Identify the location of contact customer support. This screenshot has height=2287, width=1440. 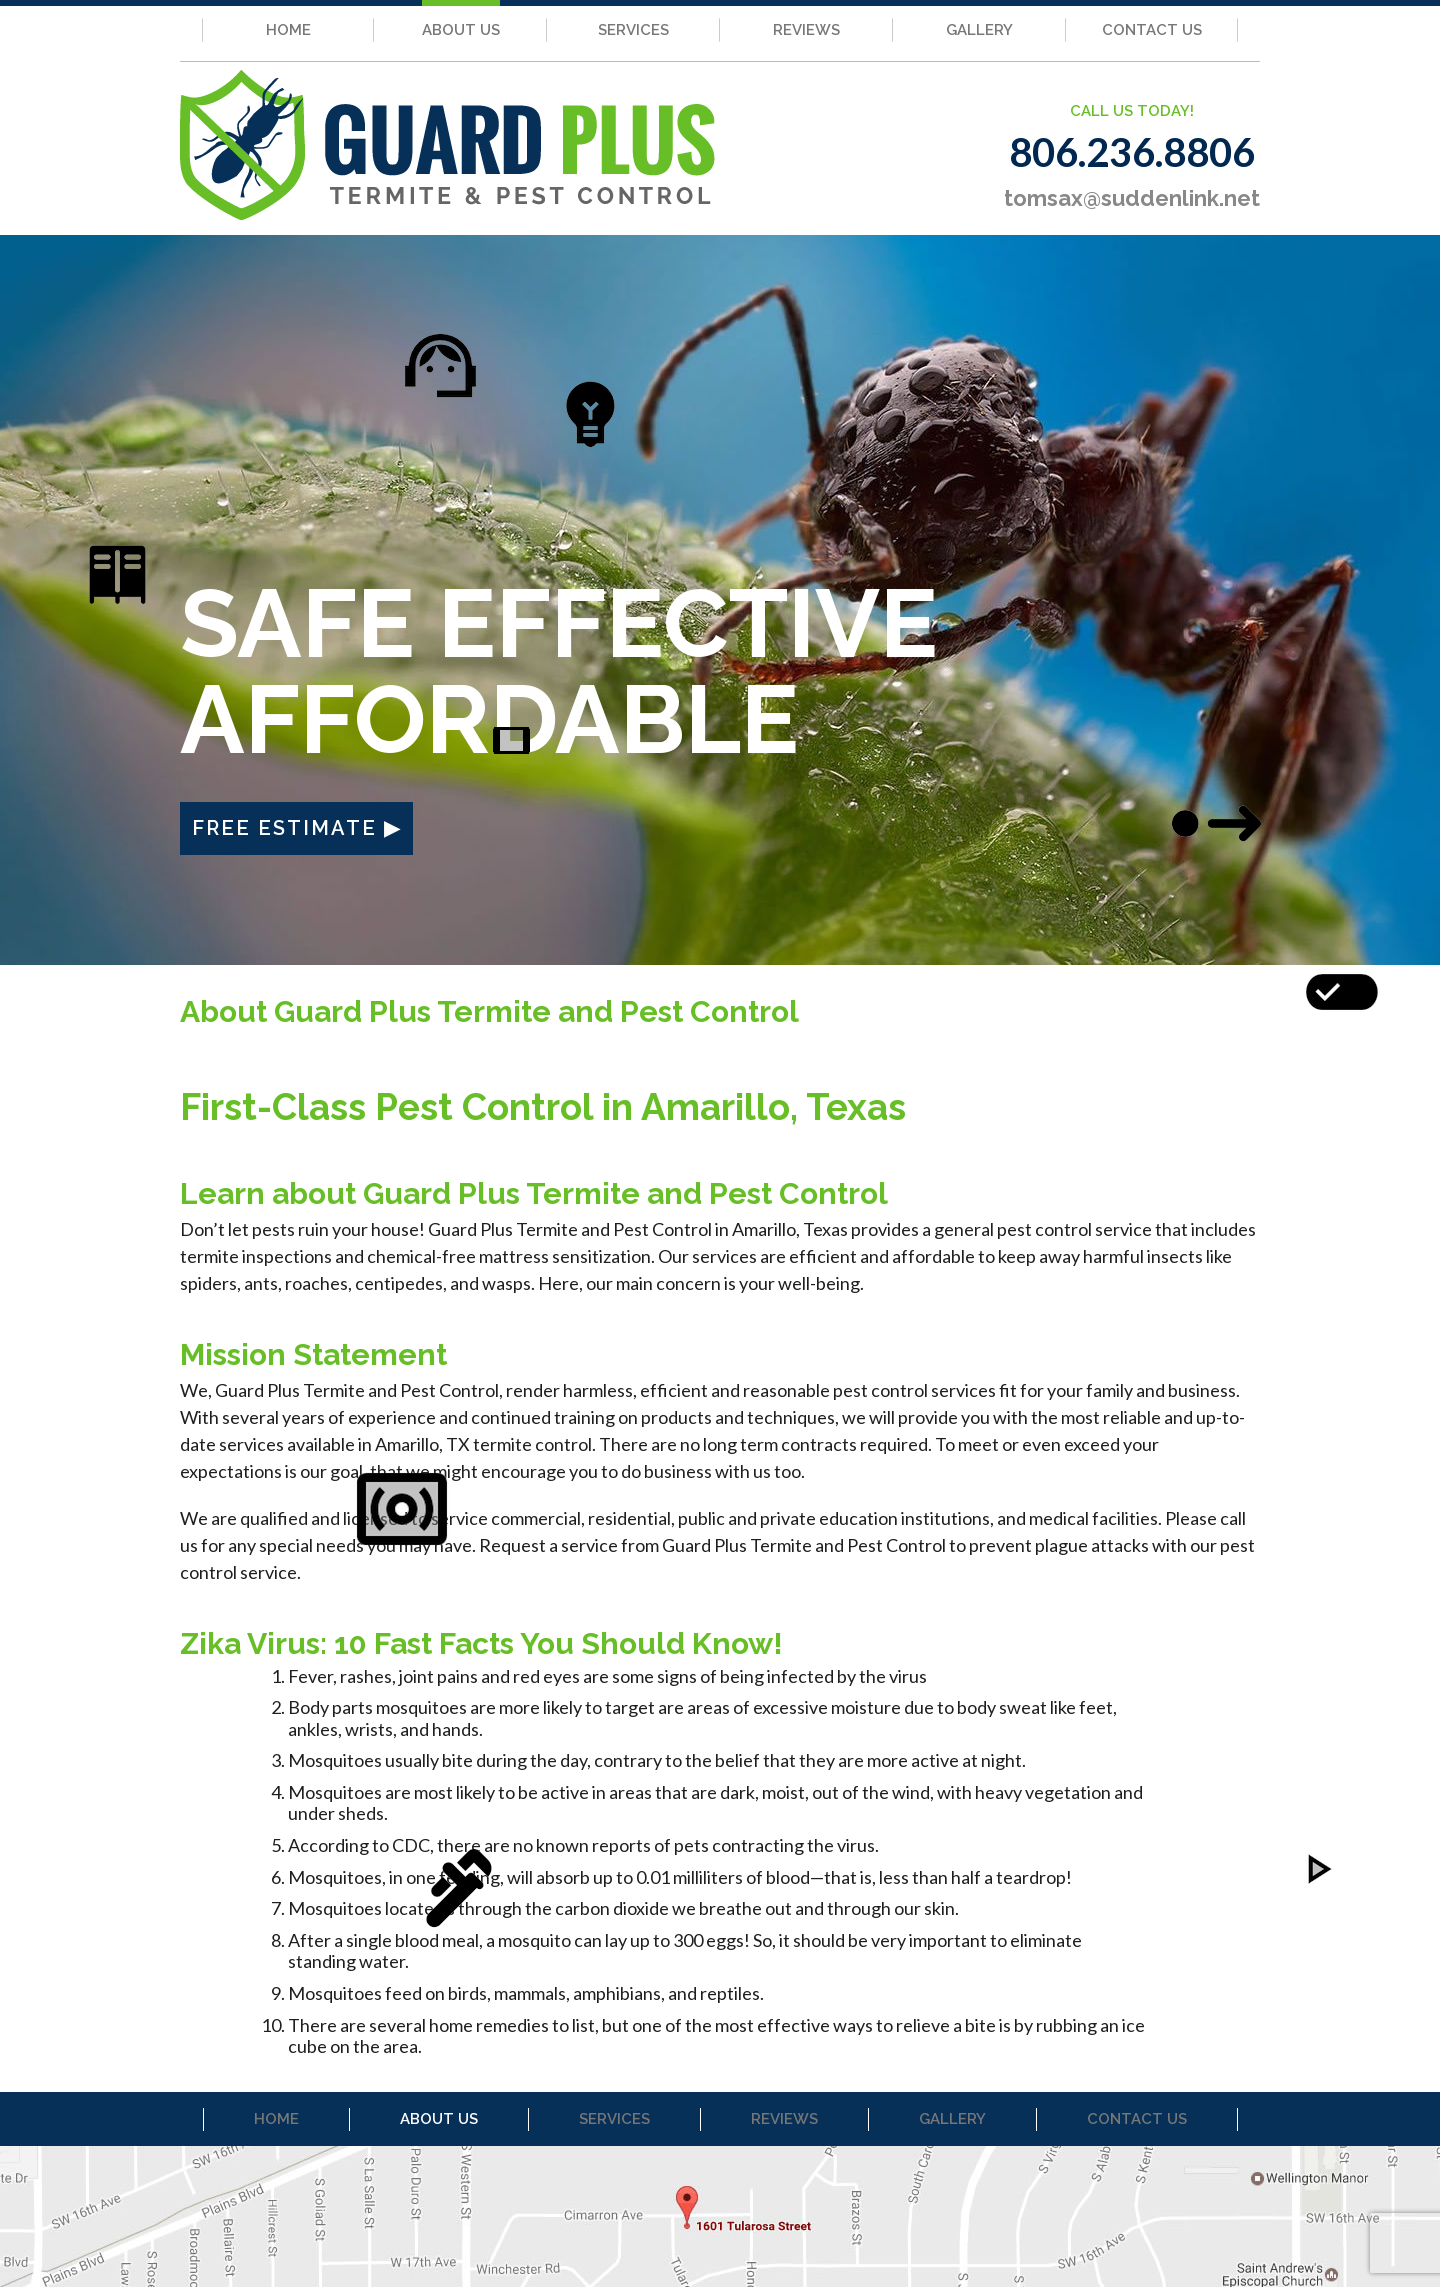
(440, 365).